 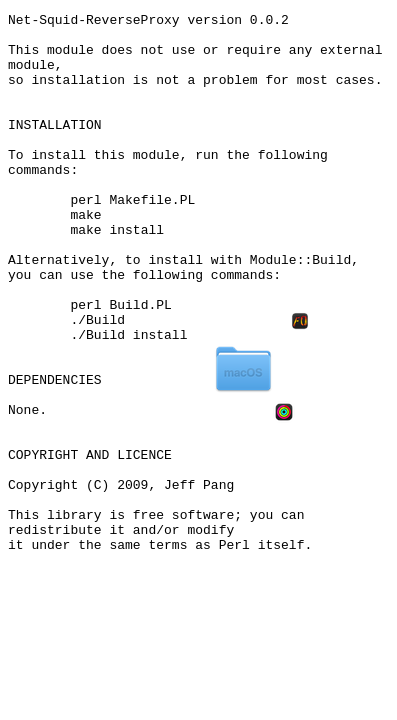 I want to click on launch the flatout racing game, so click(x=300, y=321).